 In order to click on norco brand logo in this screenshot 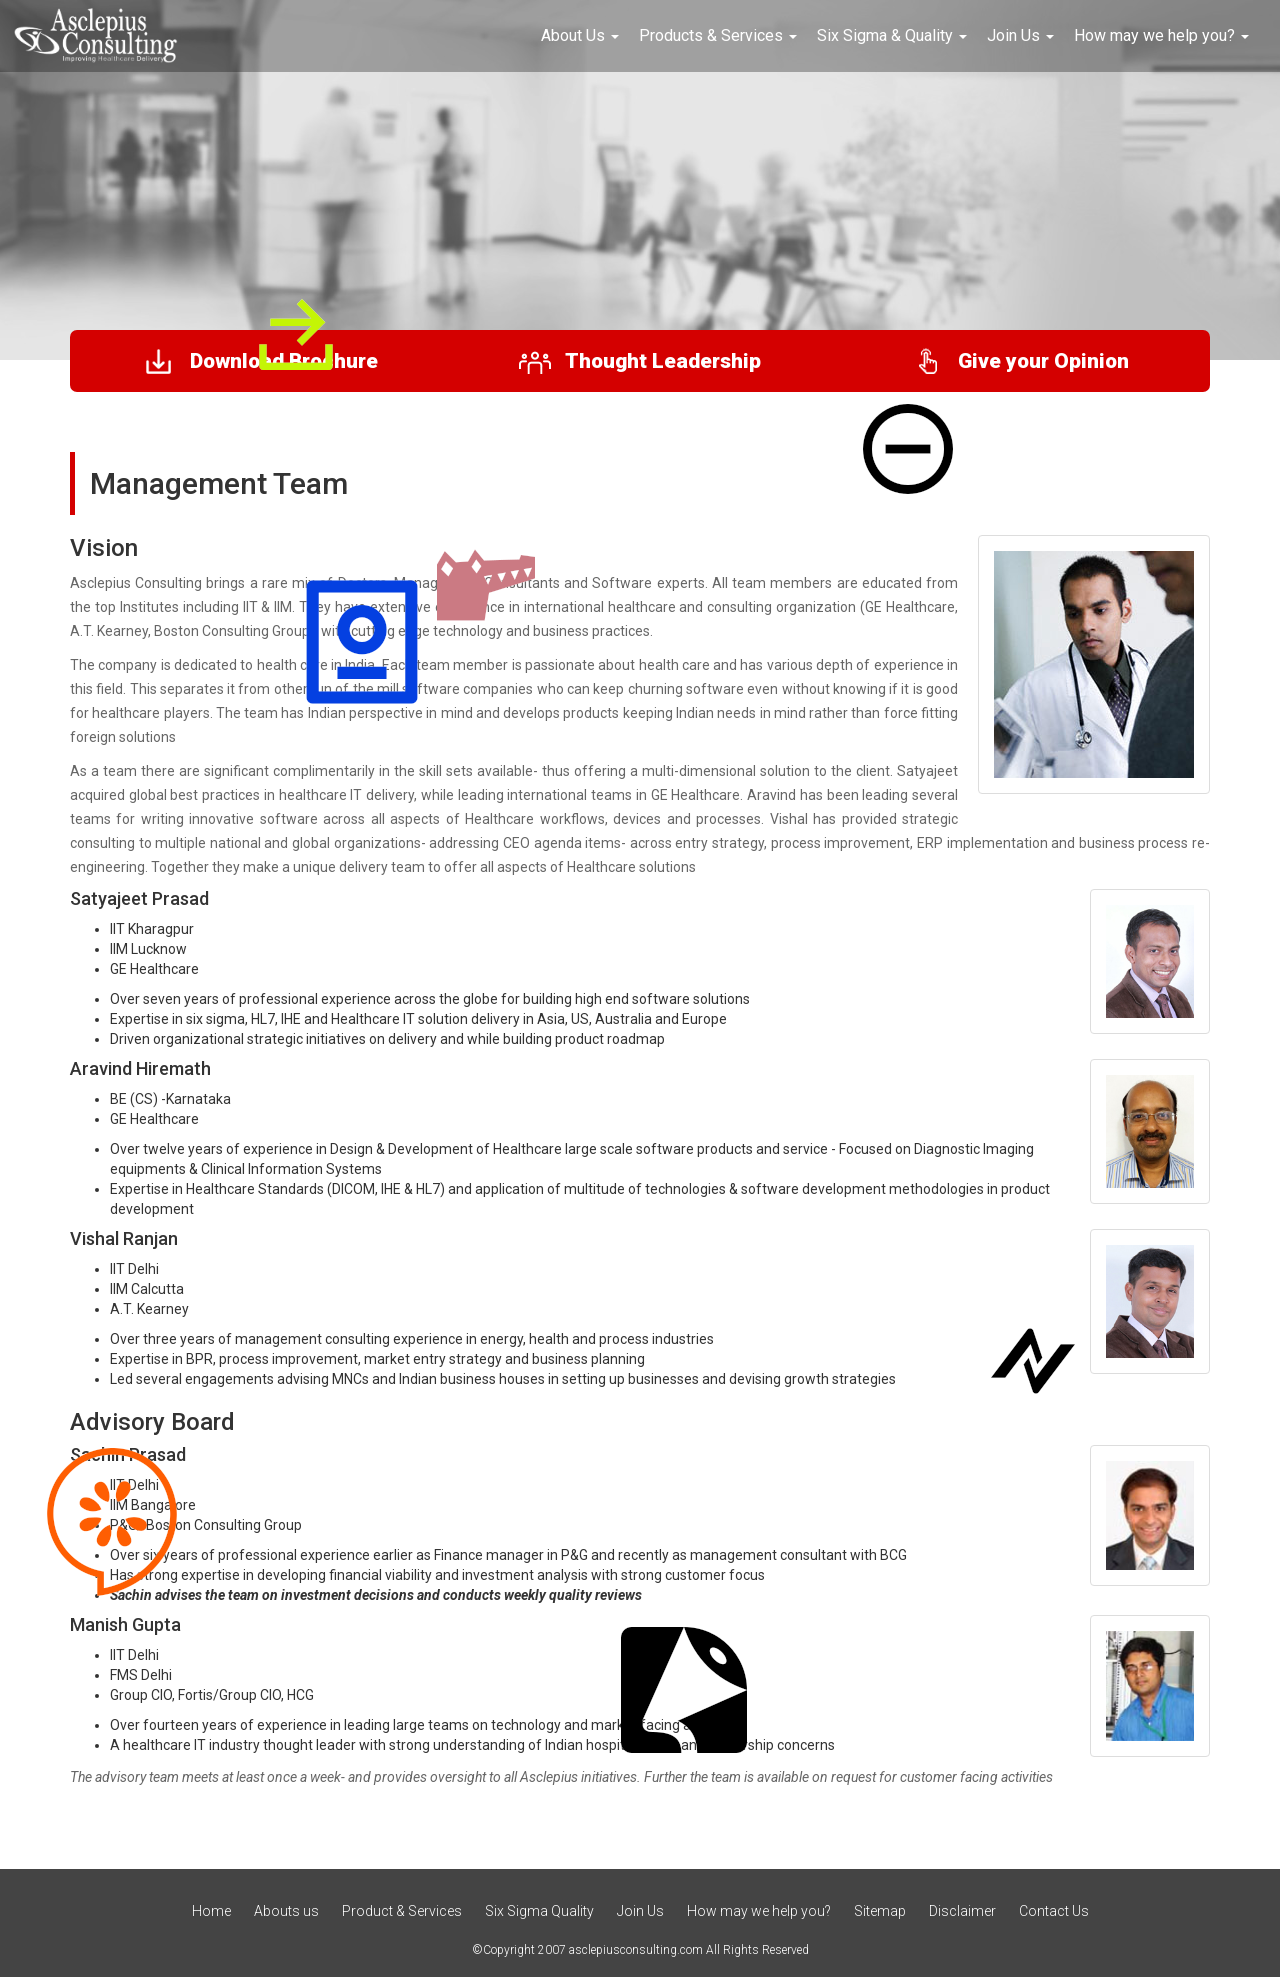, I will do `click(1033, 1361)`.